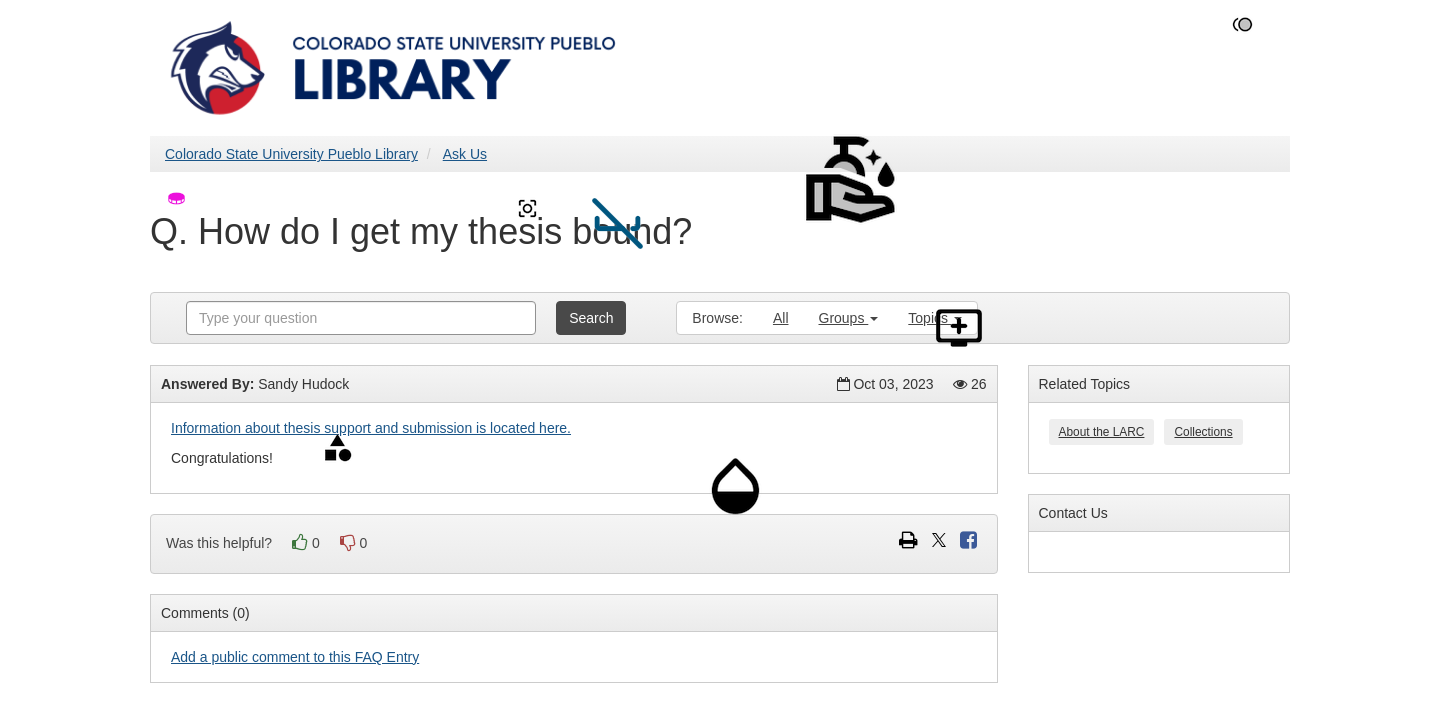  I want to click on access toll or payment information, so click(1242, 24).